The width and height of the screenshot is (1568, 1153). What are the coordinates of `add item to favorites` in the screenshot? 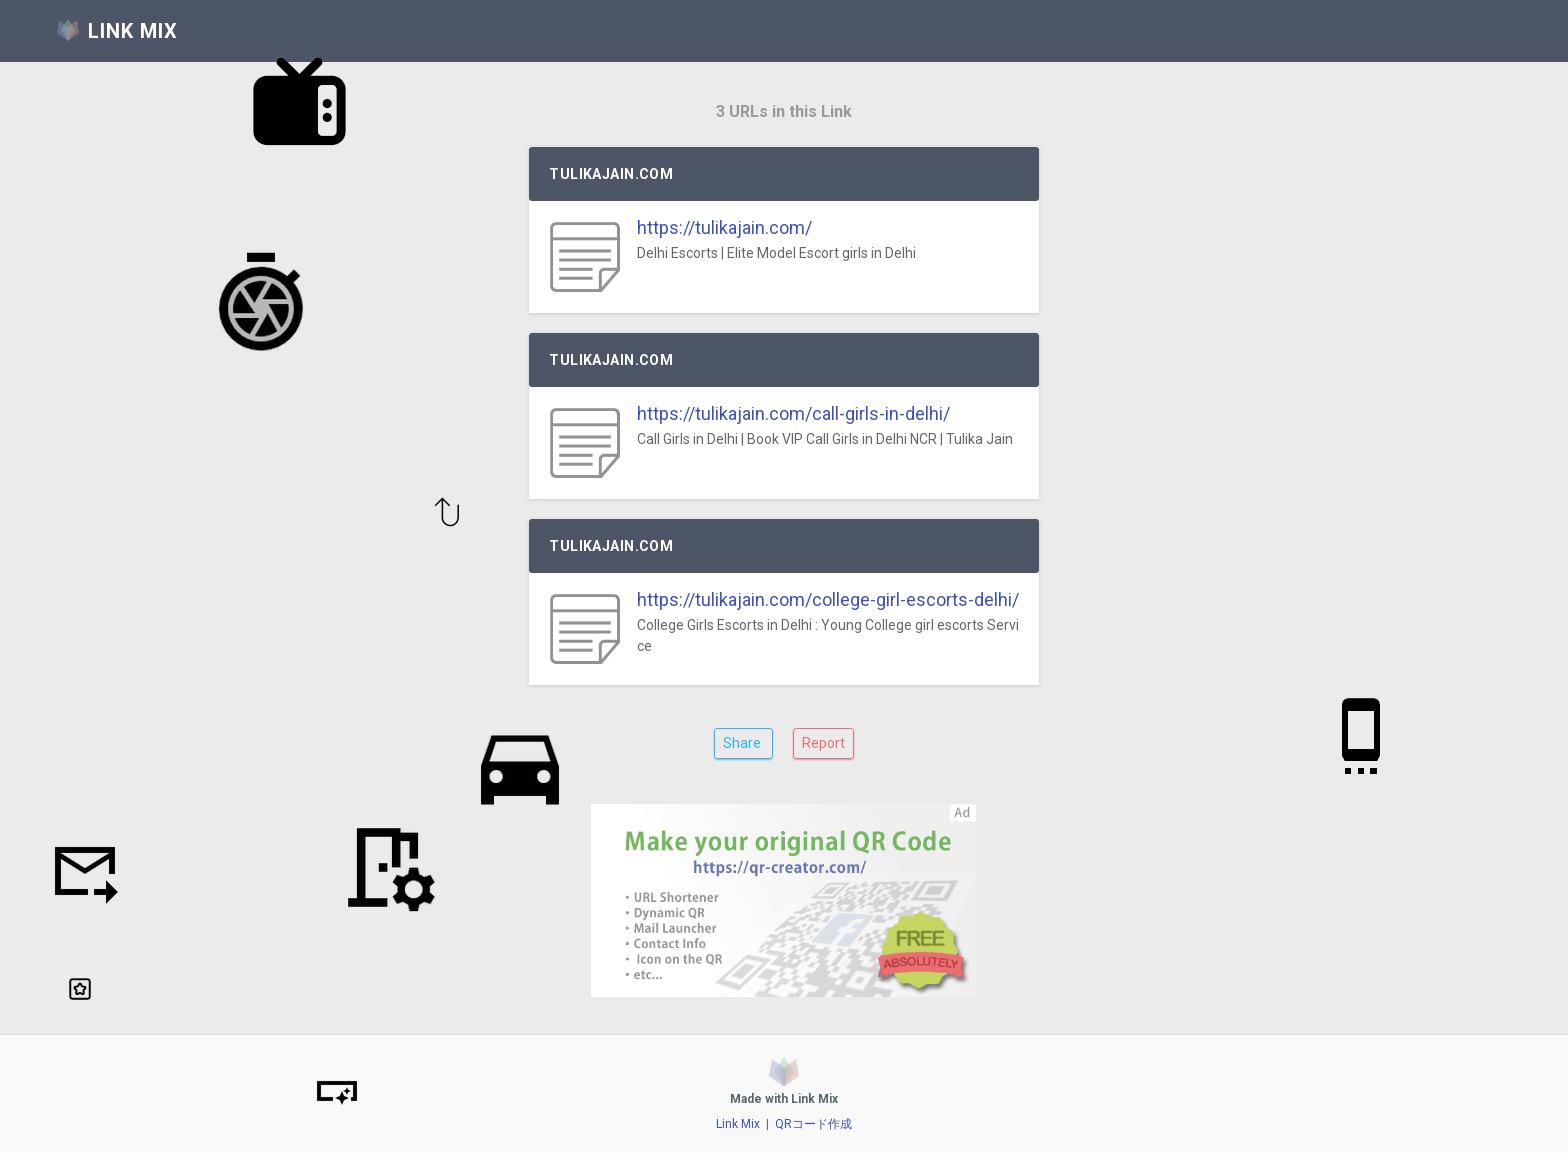 It's located at (80, 989).